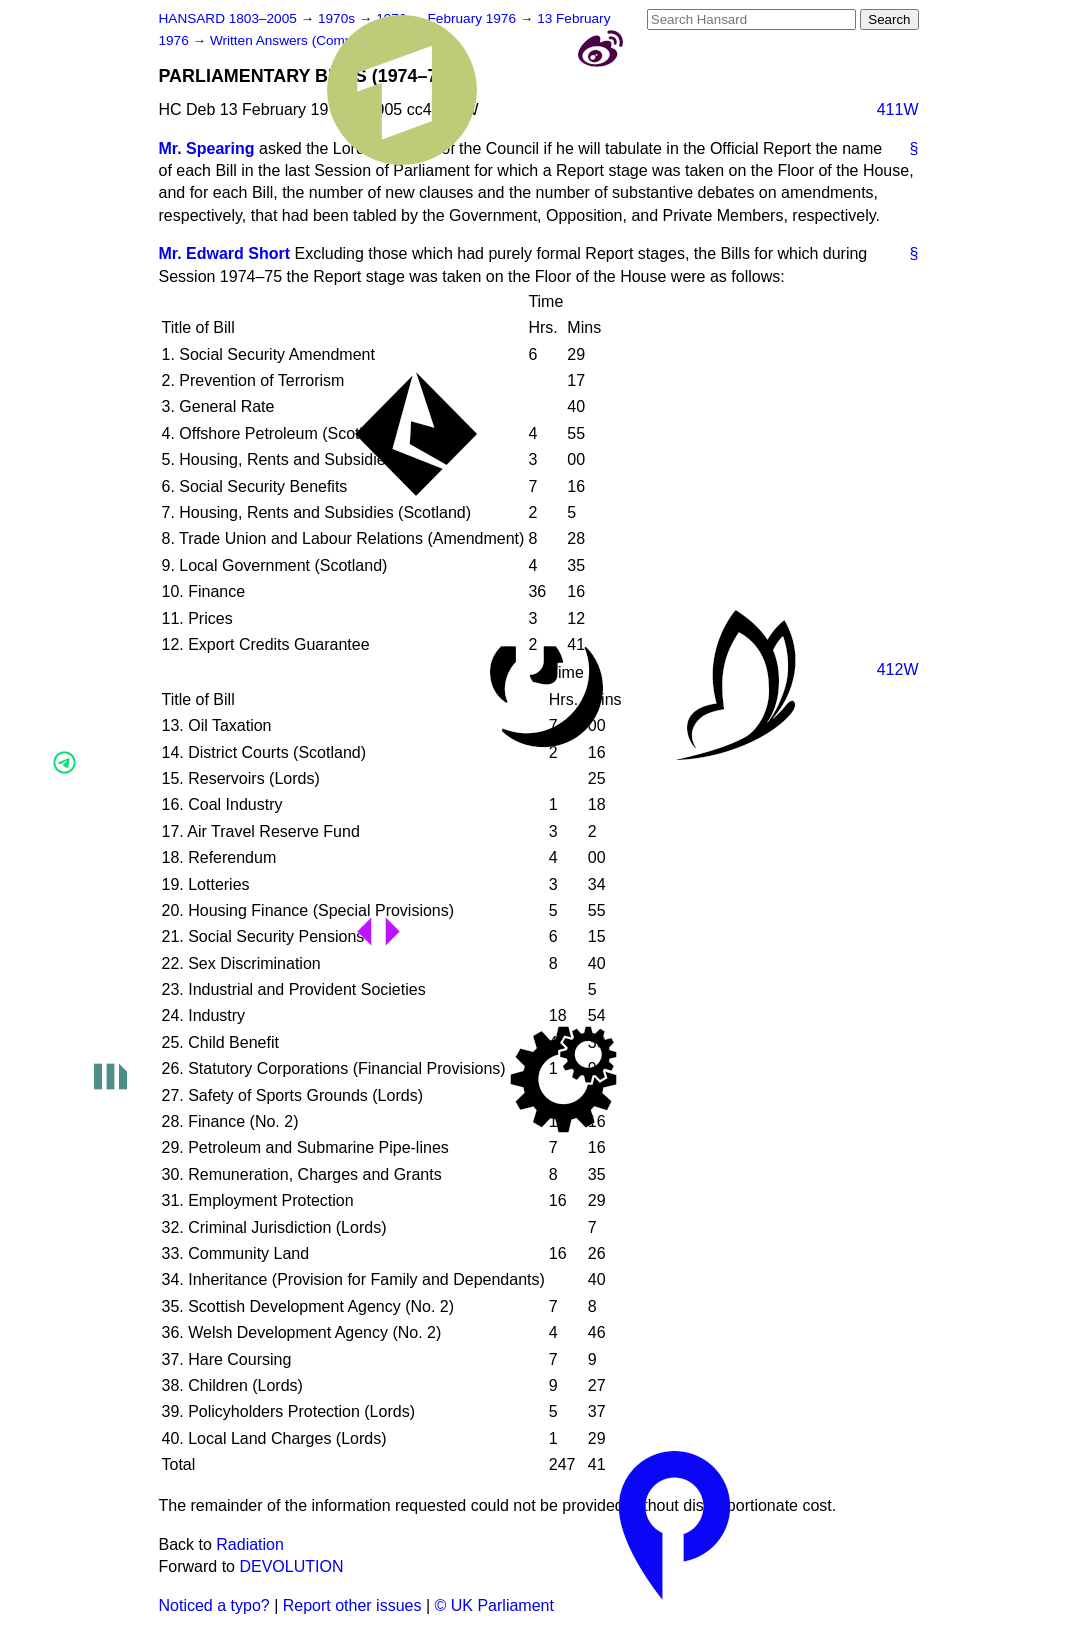  Describe the element at coordinates (600, 48) in the screenshot. I see `open Sina Weibo app` at that location.